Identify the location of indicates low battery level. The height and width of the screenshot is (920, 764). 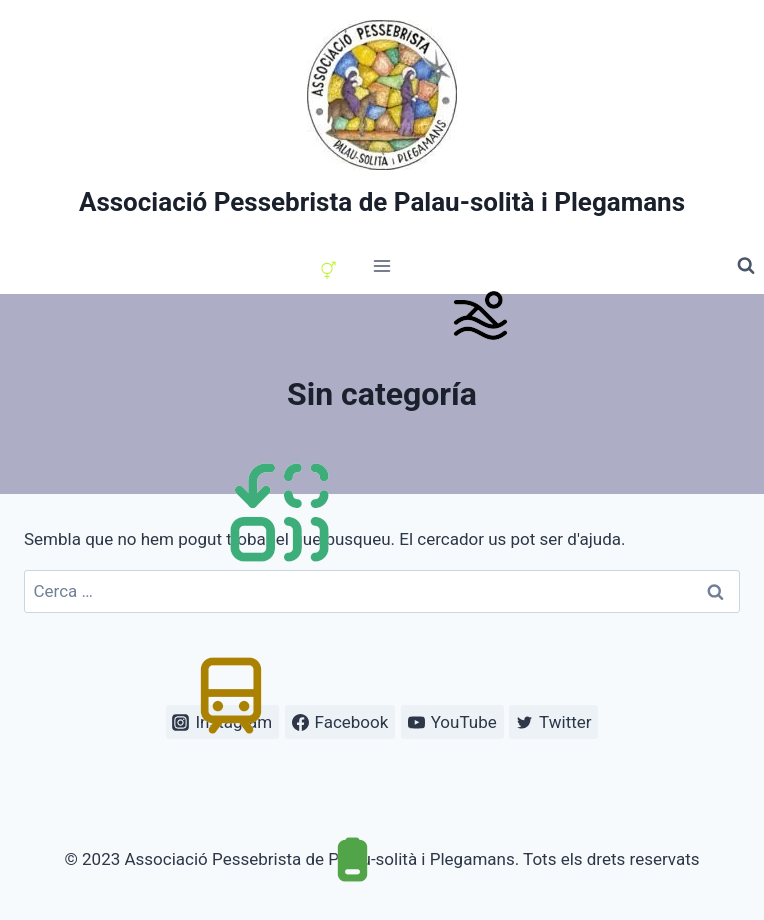
(352, 859).